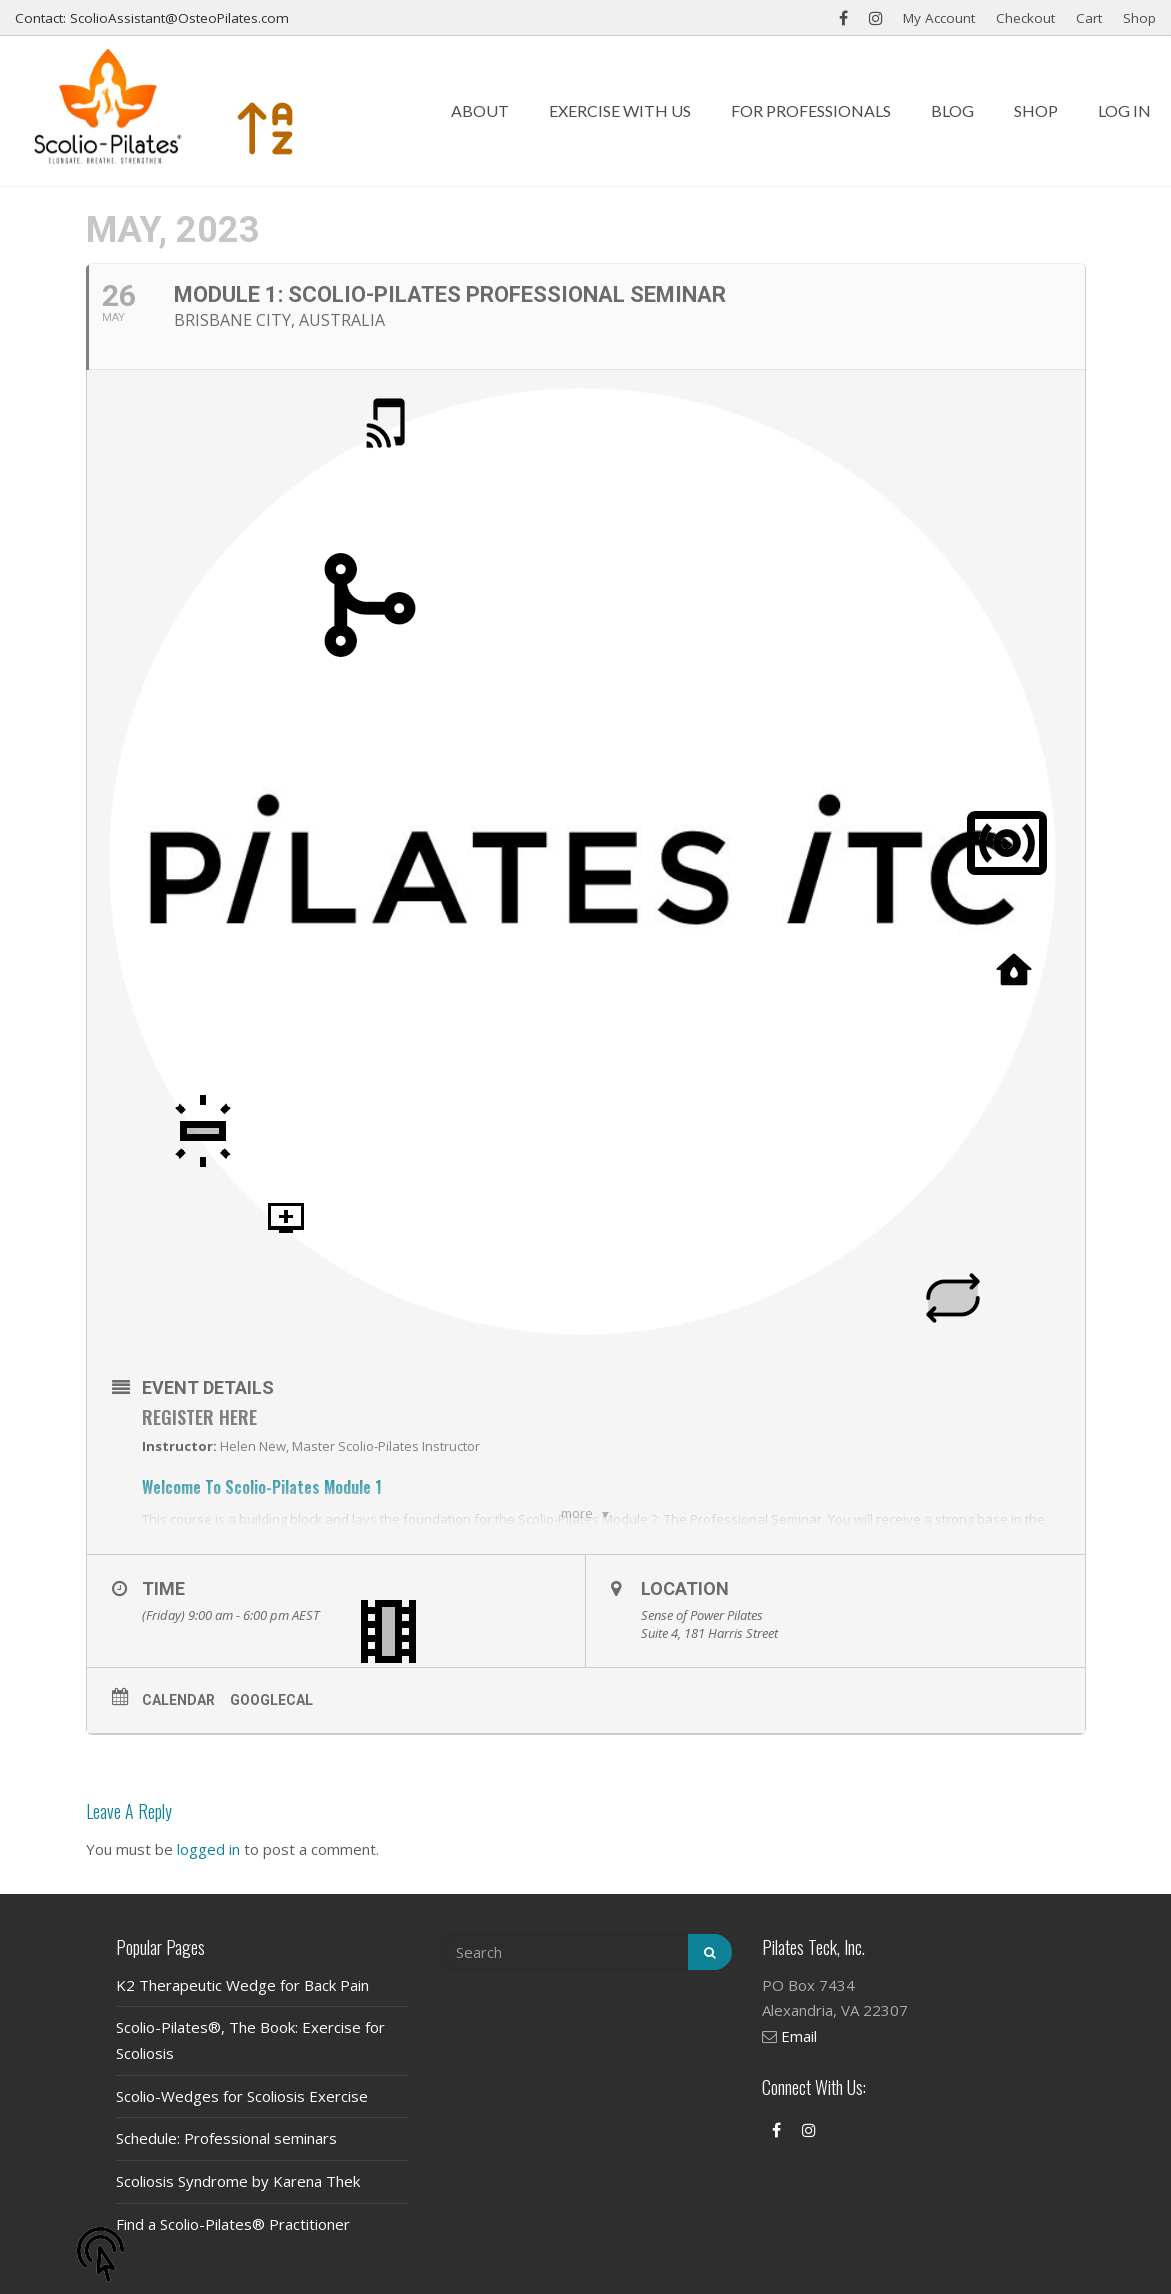 This screenshot has height=2294, width=1171. What do you see at coordinates (100, 2254) in the screenshot?
I see `tap or click interaction detected` at bounding box center [100, 2254].